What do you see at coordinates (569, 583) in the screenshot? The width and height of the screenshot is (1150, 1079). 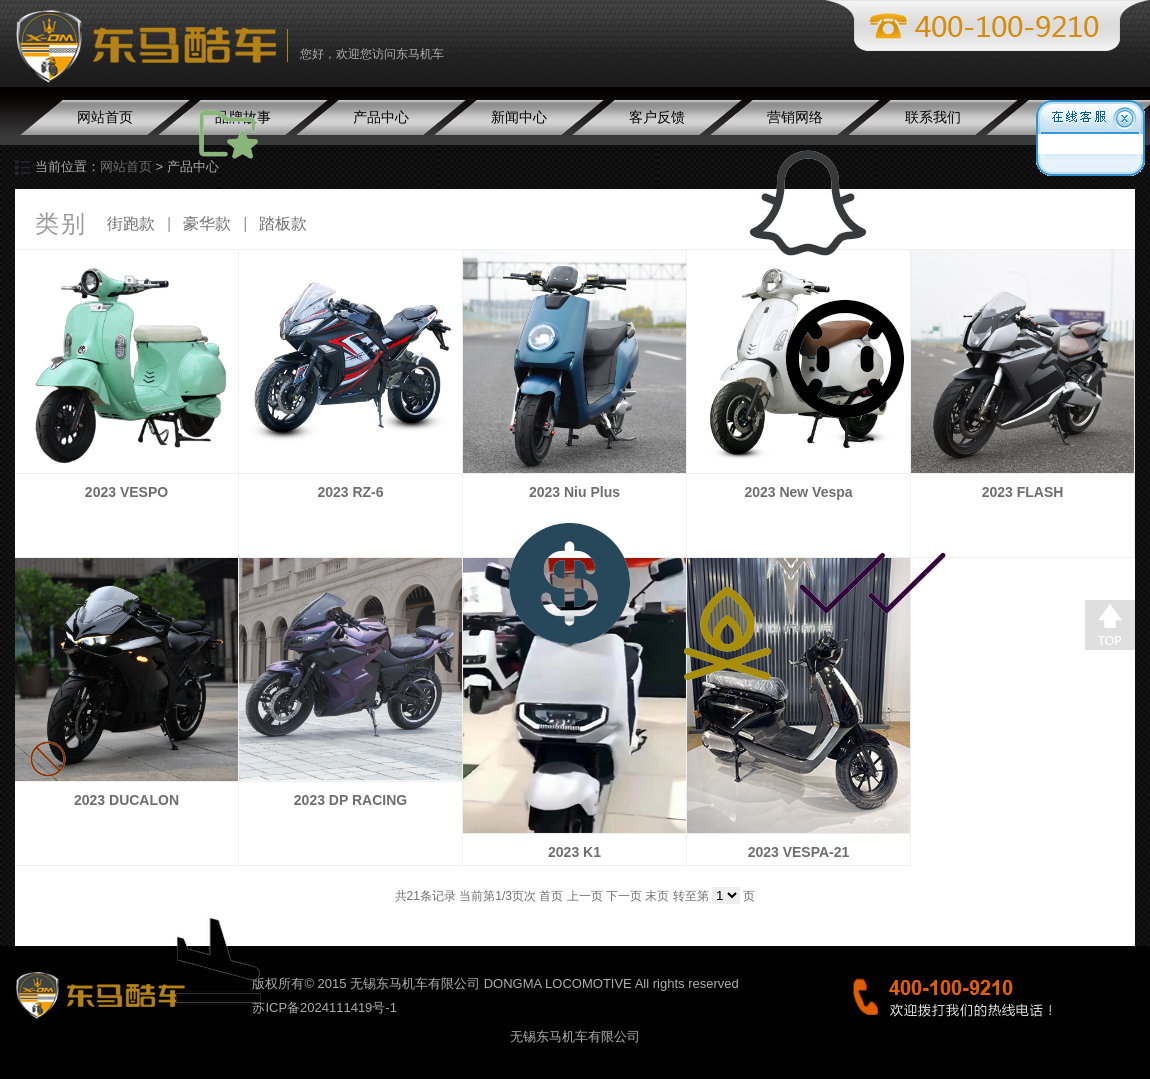 I see `view pricing or payment options` at bounding box center [569, 583].